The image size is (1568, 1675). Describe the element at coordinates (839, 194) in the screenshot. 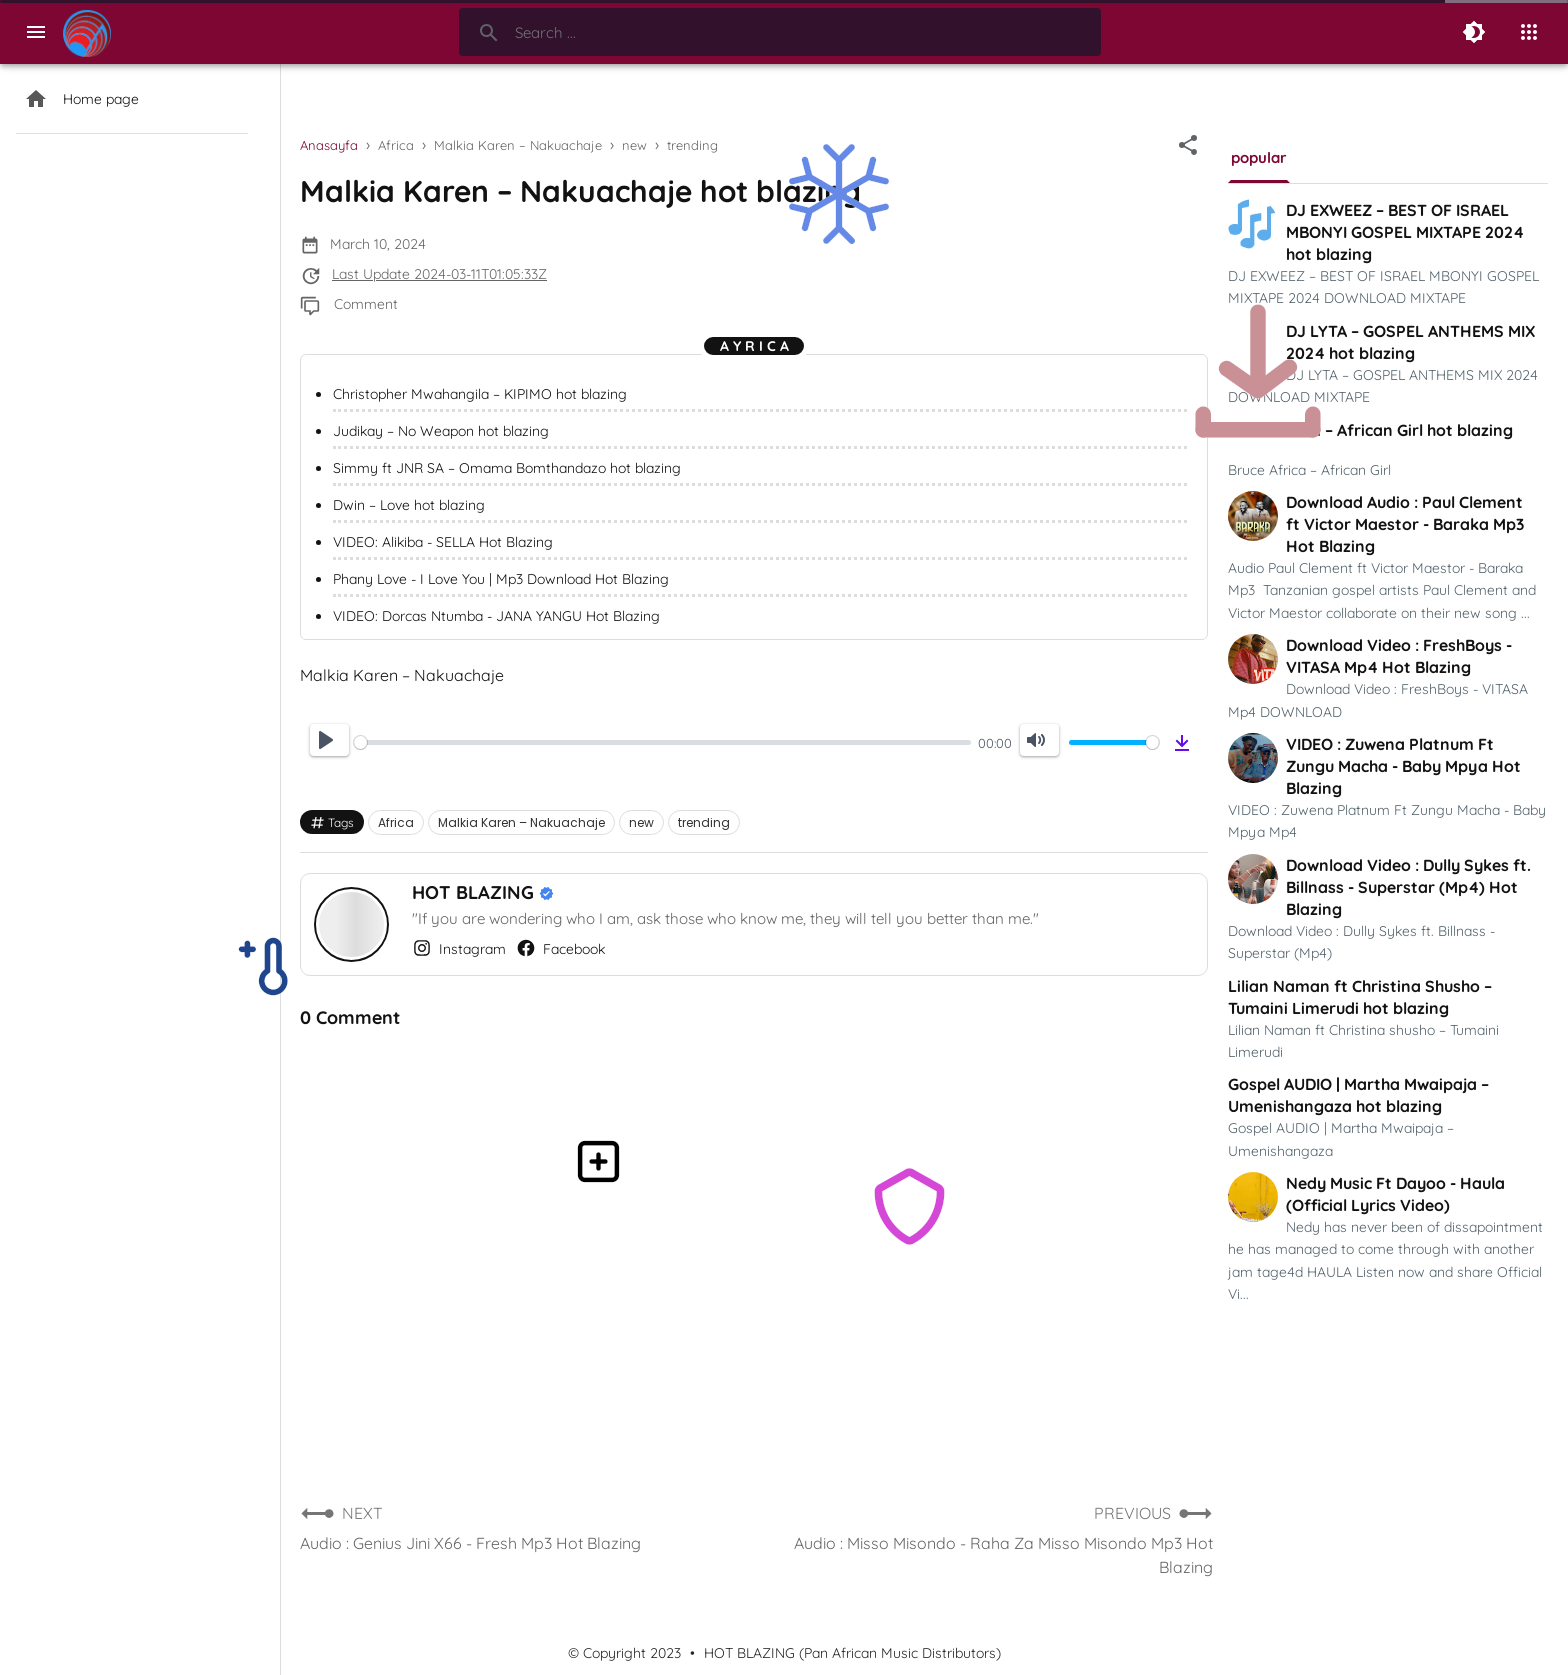

I see `toggle cooling or air conditioning mode` at that location.